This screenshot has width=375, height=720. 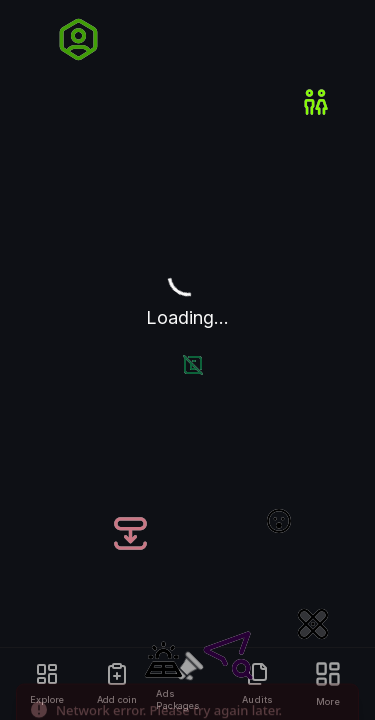 I want to click on move element to bottom of layout, so click(x=130, y=533).